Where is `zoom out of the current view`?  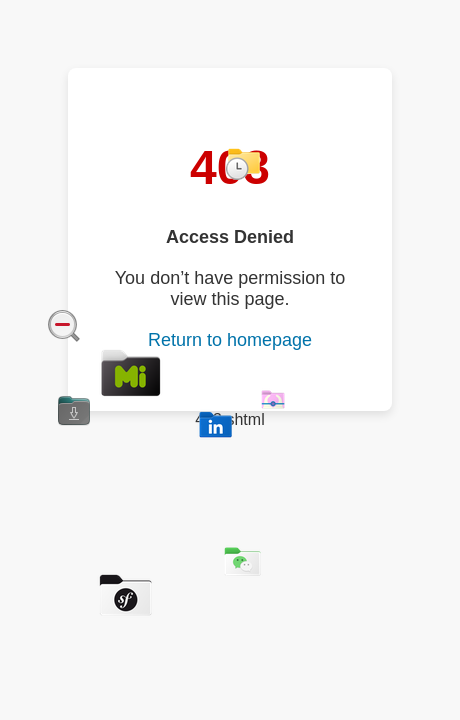 zoom out of the current view is located at coordinates (64, 326).